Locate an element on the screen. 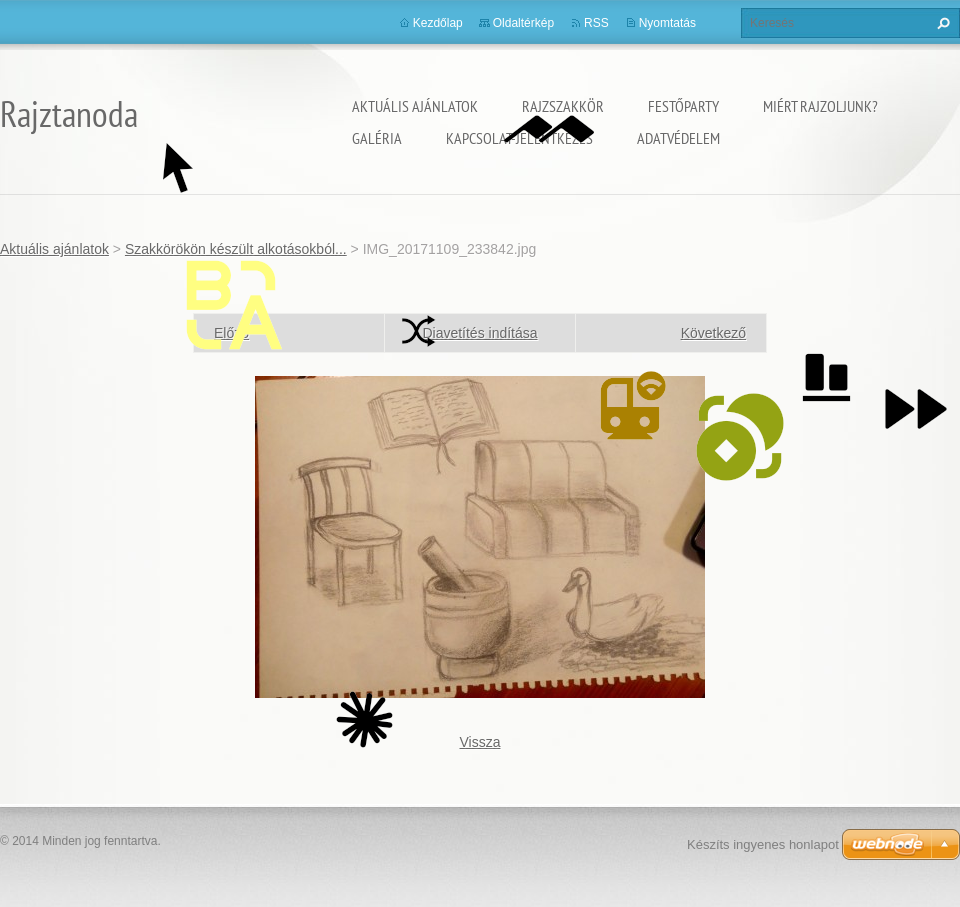 The width and height of the screenshot is (960, 907). shuffle playback order is located at coordinates (418, 331).